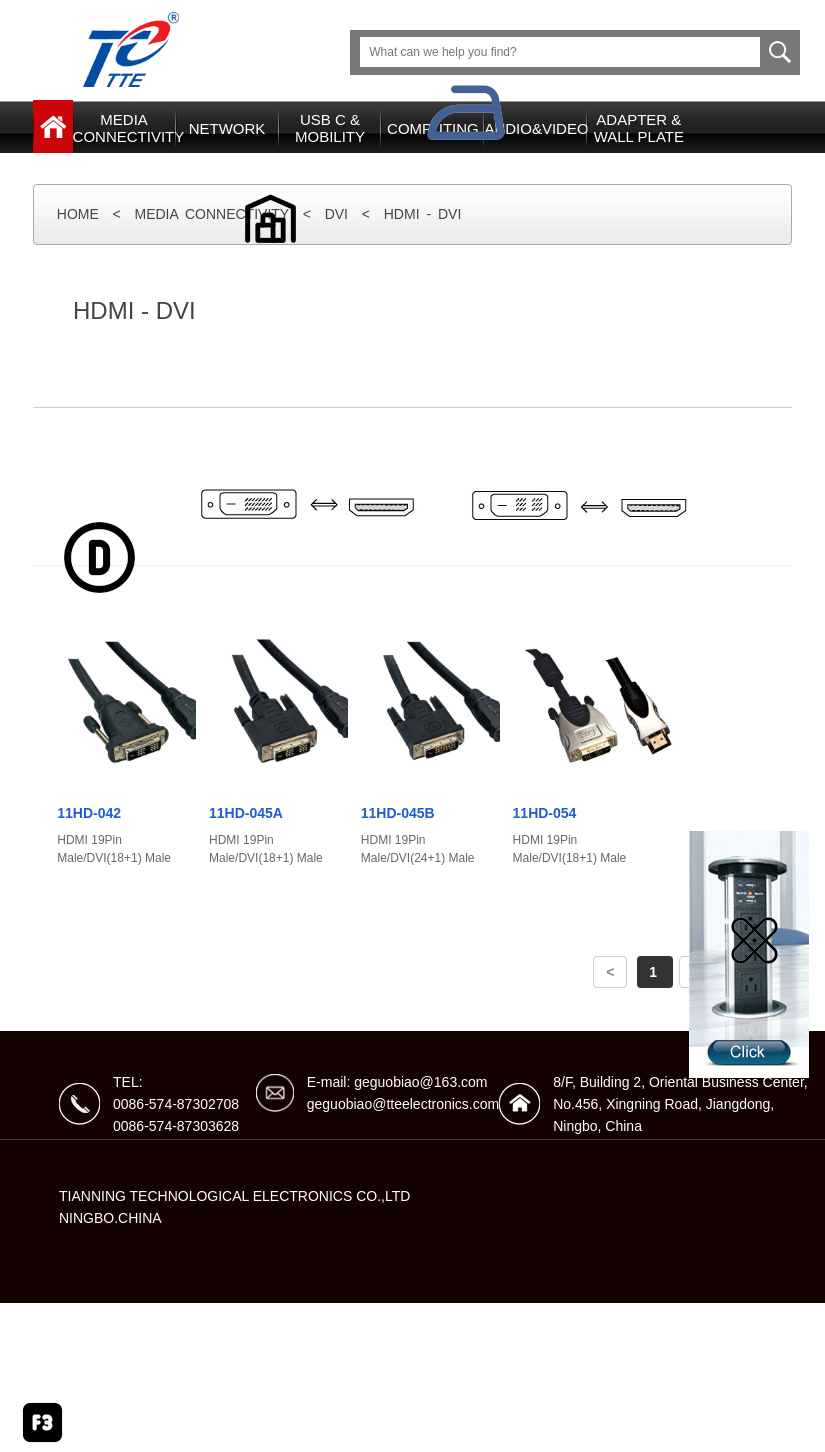 The width and height of the screenshot is (825, 1452). Describe the element at coordinates (466, 112) in the screenshot. I see `view ironing or garment care instructions` at that location.